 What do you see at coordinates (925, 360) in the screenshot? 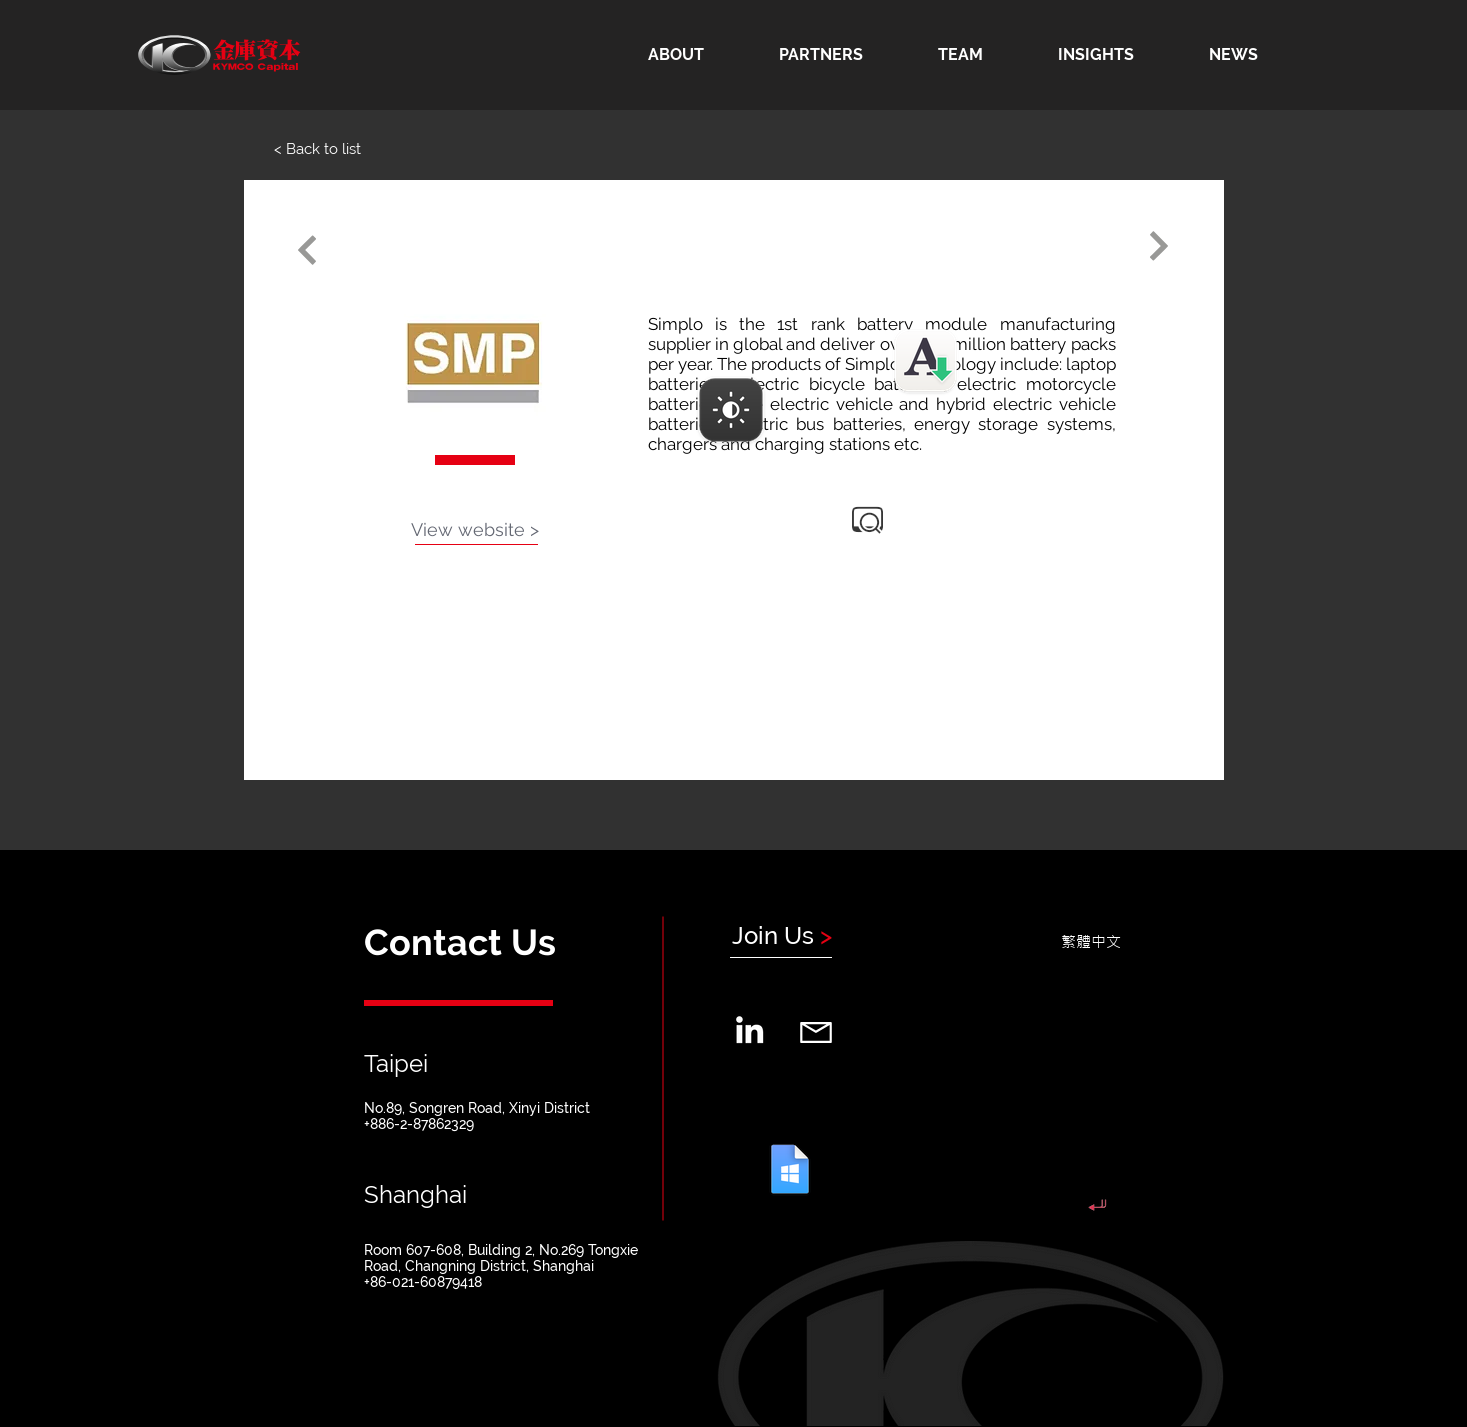
I see `download and install new fonts` at bounding box center [925, 360].